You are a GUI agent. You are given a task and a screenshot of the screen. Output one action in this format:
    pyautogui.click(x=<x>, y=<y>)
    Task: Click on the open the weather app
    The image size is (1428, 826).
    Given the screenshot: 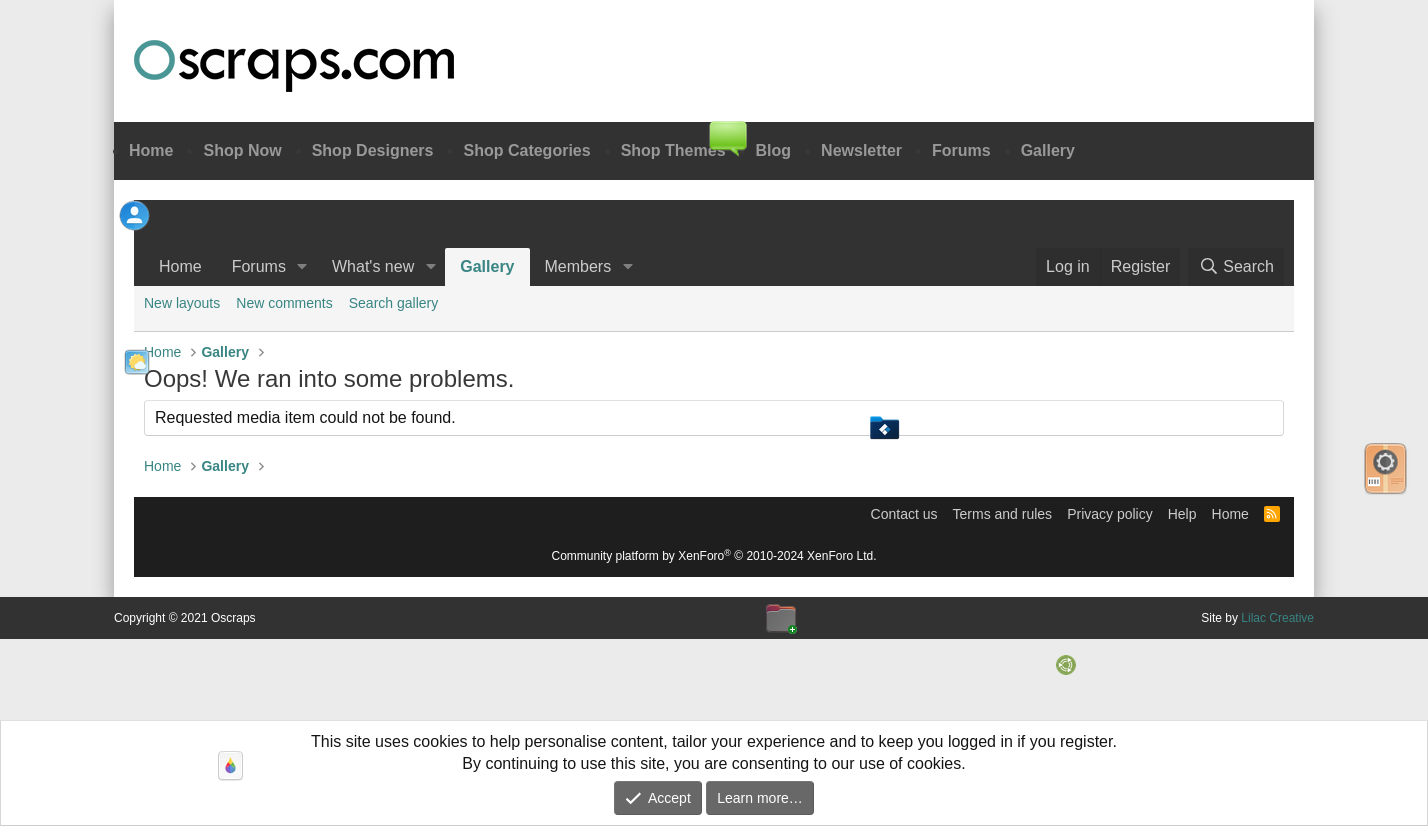 What is the action you would take?
    pyautogui.click(x=137, y=362)
    